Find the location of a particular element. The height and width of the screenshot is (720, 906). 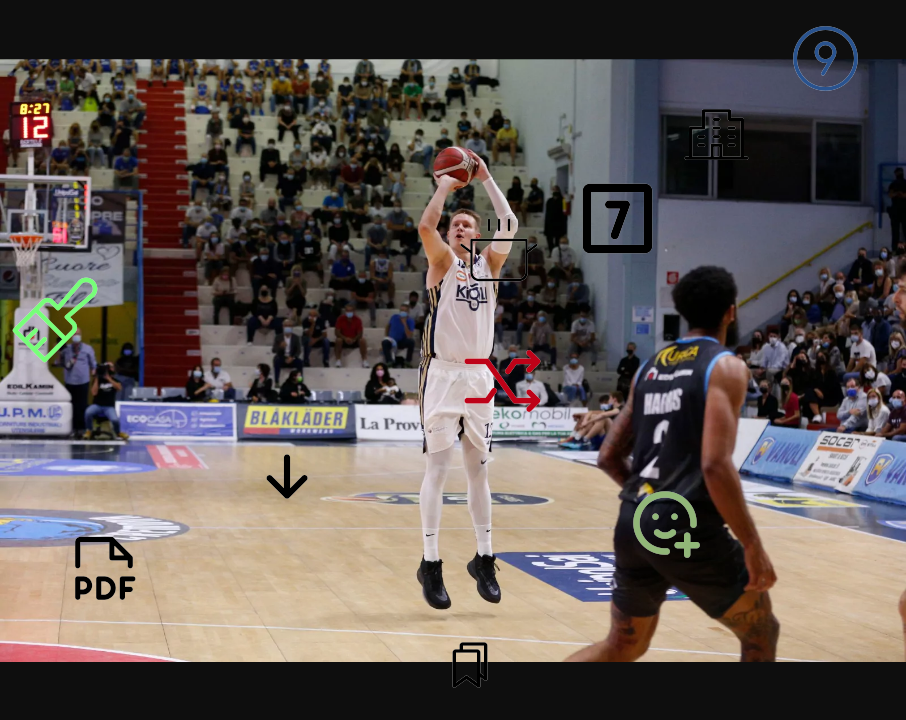

scroll down or view more content is located at coordinates (286, 475).